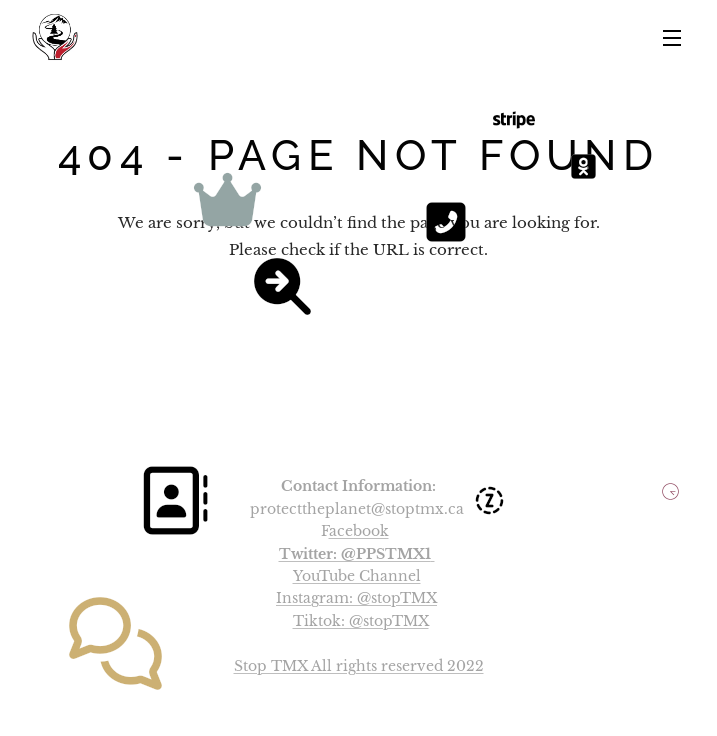  What do you see at coordinates (115, 643) in the screenshot?
I see `open chat or messaging` at bounding box center [115, 643].